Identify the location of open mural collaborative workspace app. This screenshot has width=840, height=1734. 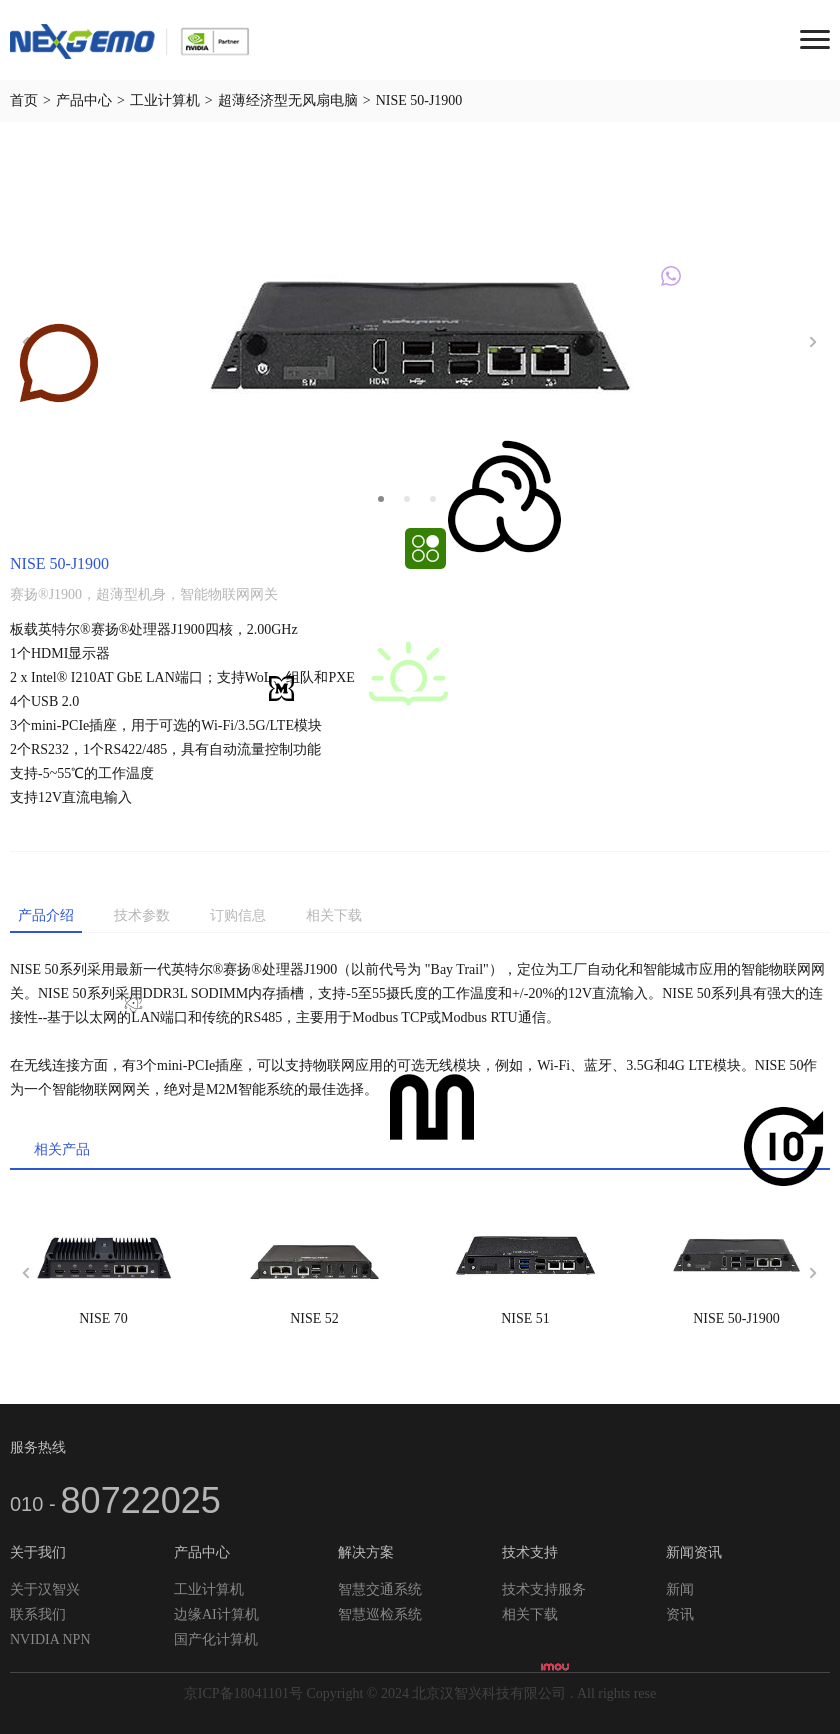
(432, 1107).